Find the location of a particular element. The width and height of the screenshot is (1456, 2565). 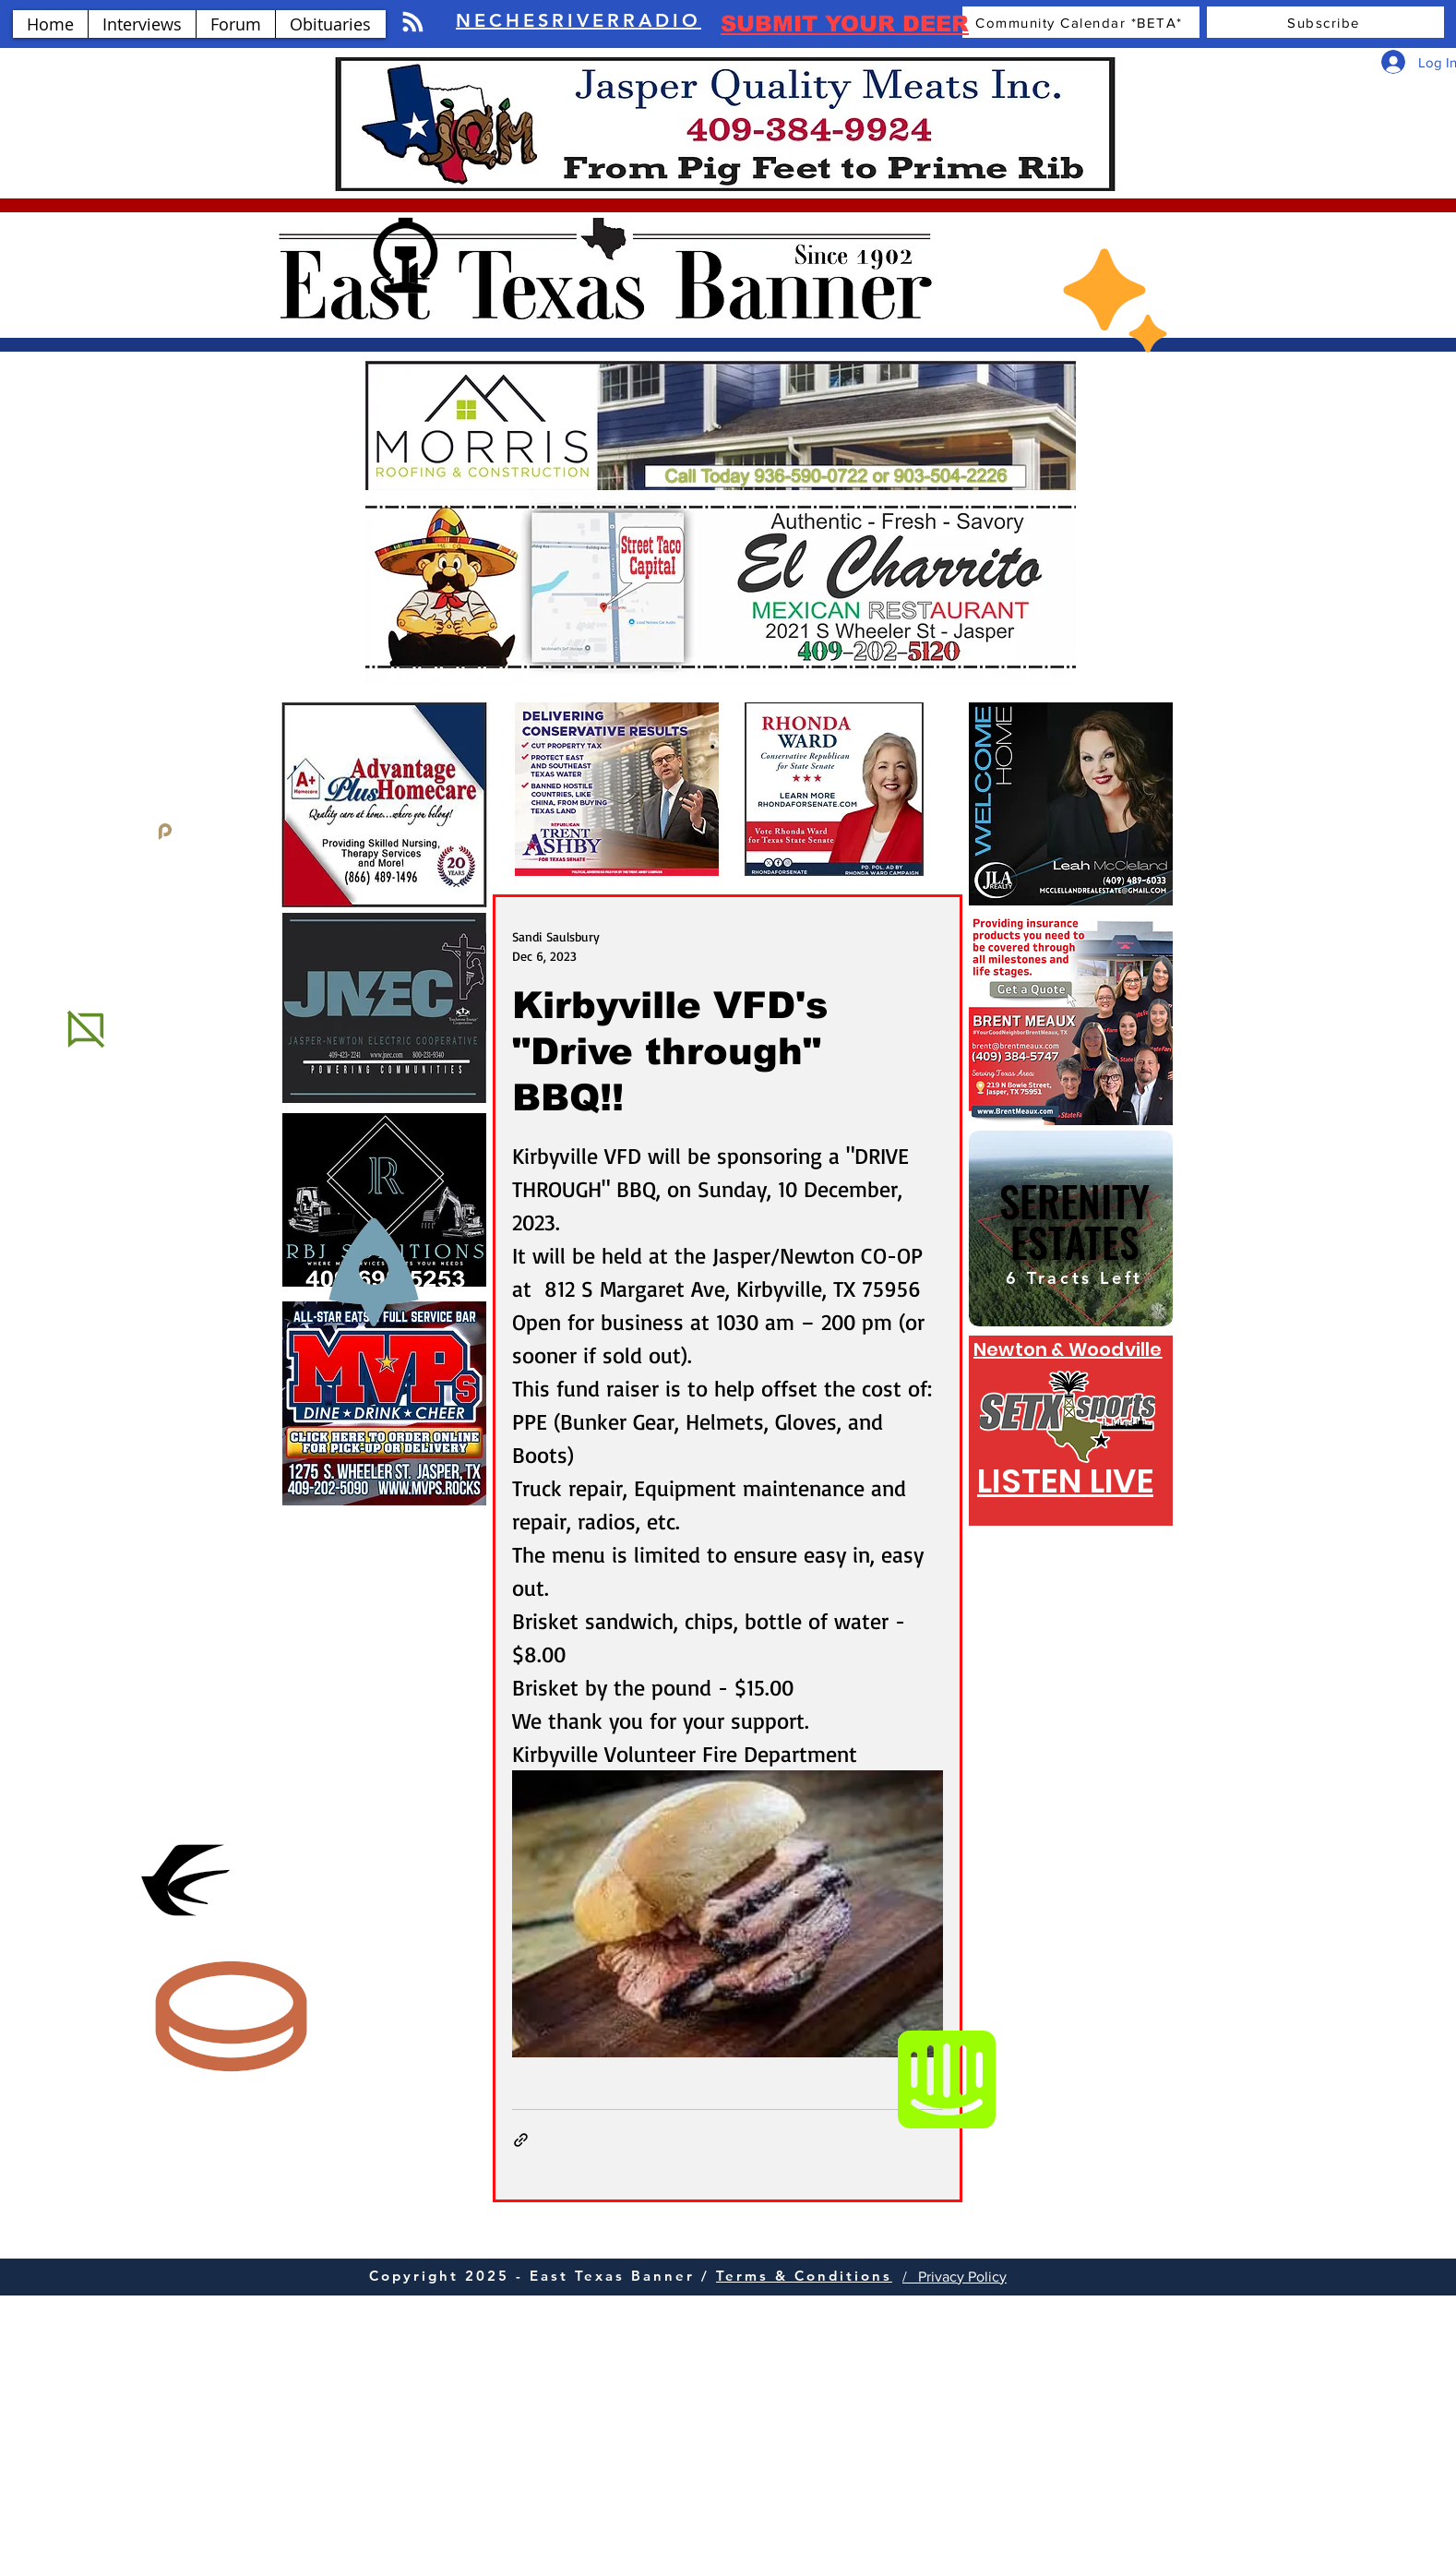

view your coin balance or currency is located at coordinates (231, 2016).